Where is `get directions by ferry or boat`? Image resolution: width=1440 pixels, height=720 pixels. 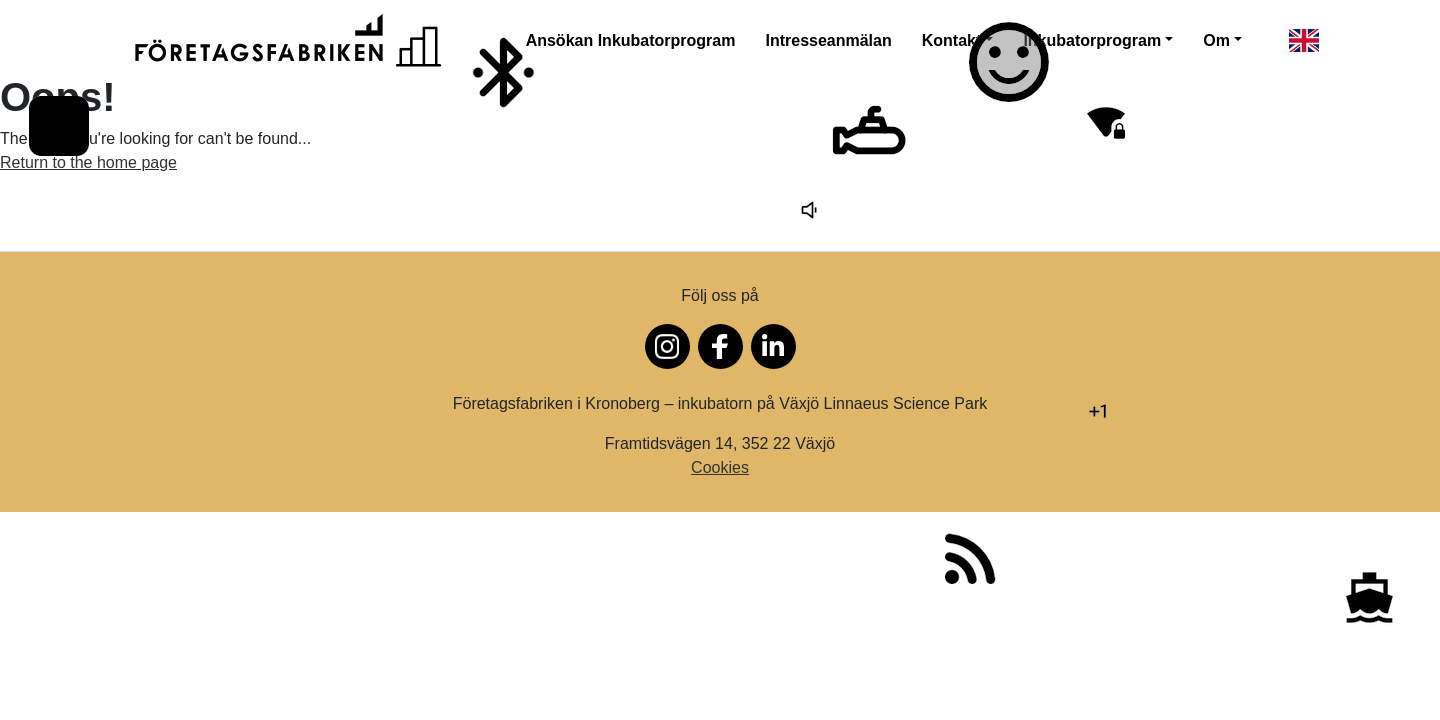 get directions by ferry or boat is located at coordinates (1369, 597).